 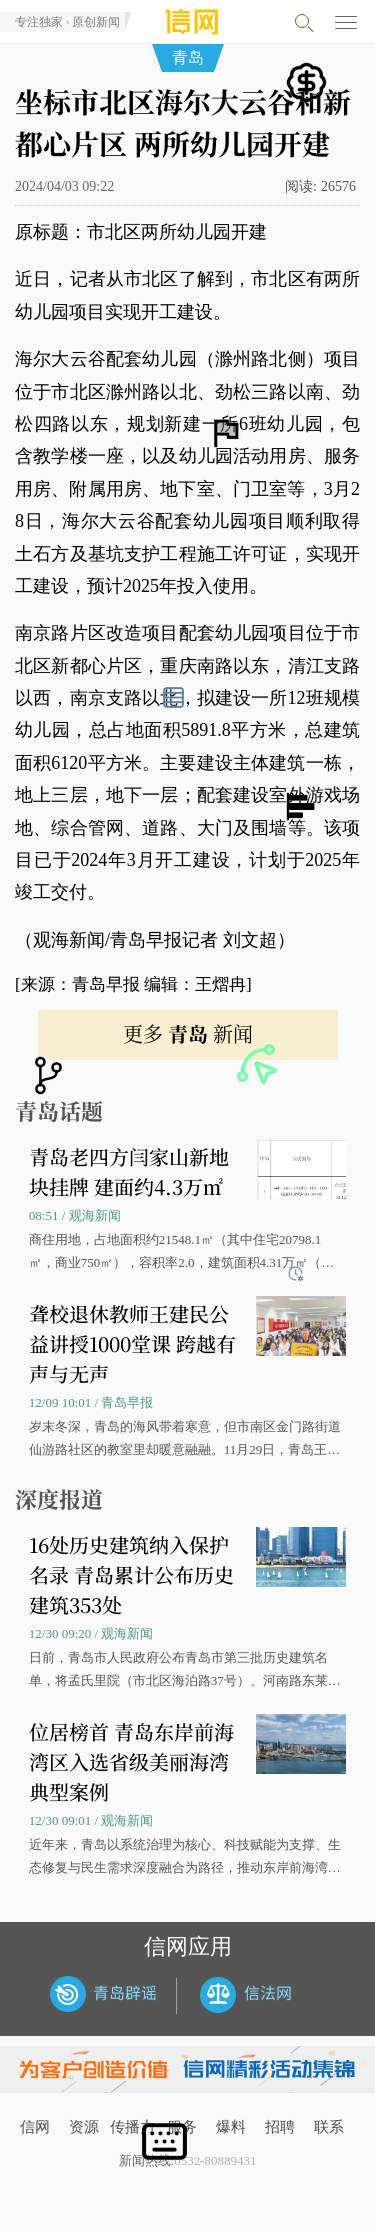 I want to click on flag or mark an item for follow-up, so click(x=225, y=432).